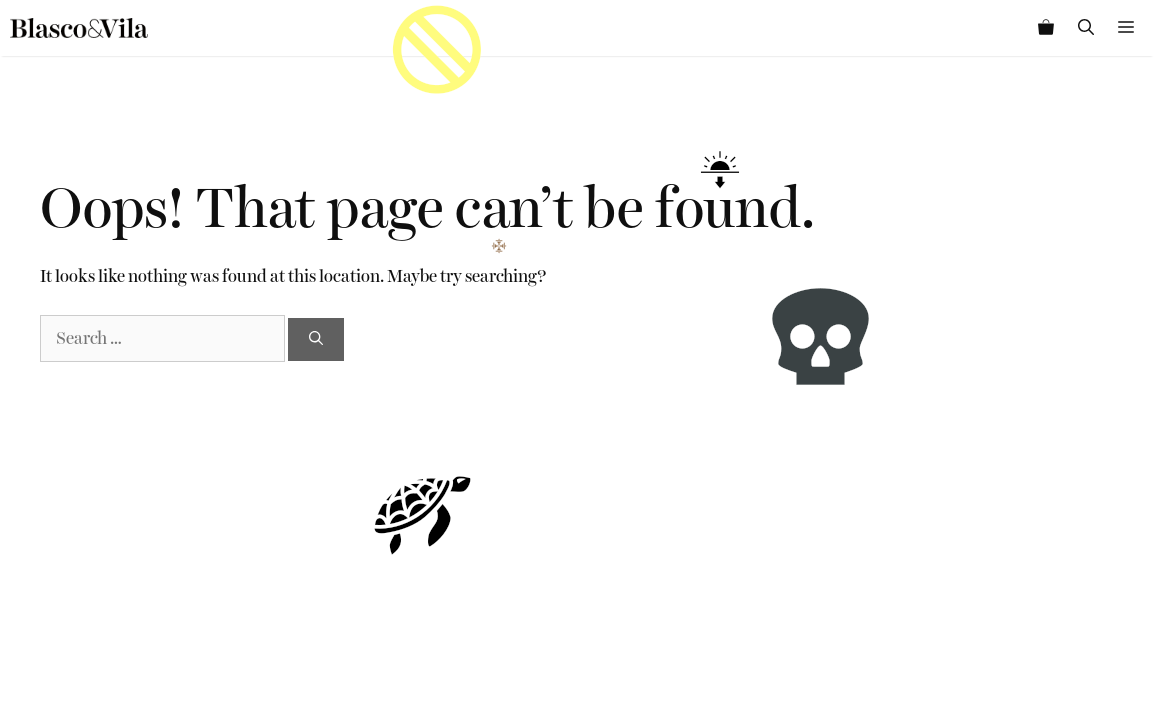 The image size is (1154, 720). Describe the element at coordinates (437, 49) in the screenshot. I see `indicates a blocked or prohibited action` at that location.